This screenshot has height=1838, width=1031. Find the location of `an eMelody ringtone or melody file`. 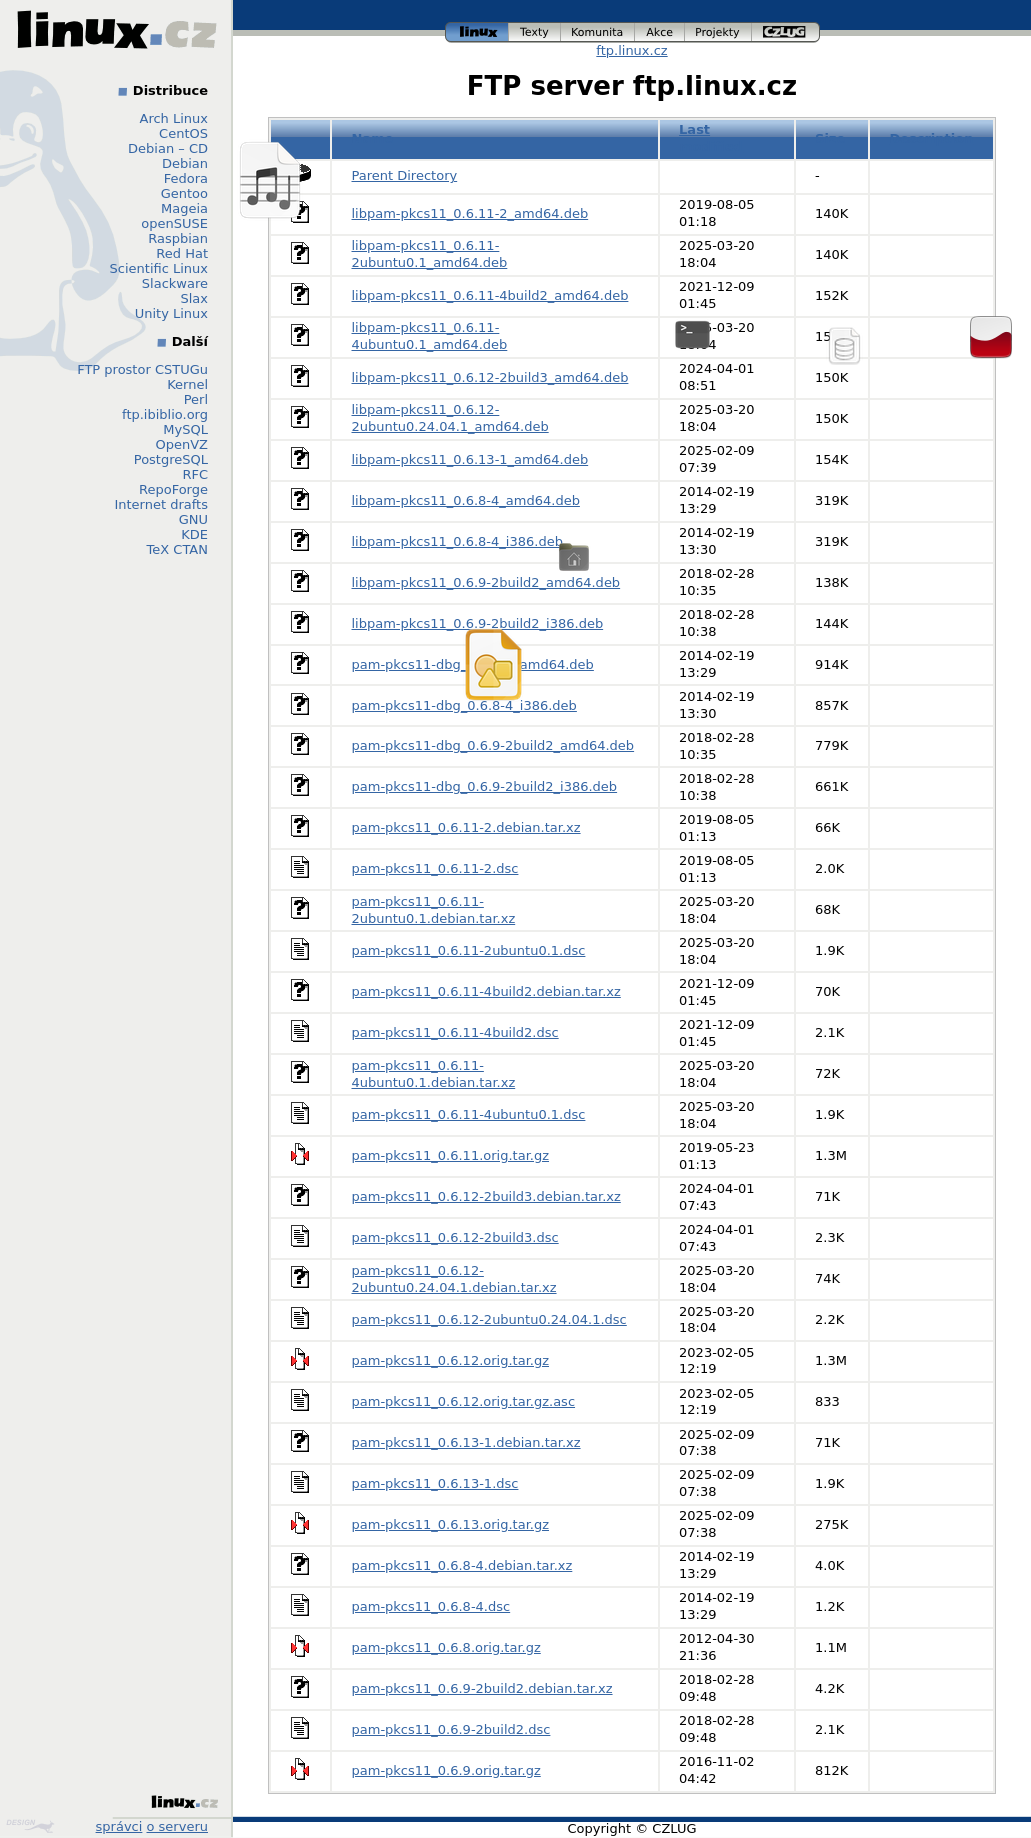

an eMelody ringtone or melody file is located at coordinates (270, 180).